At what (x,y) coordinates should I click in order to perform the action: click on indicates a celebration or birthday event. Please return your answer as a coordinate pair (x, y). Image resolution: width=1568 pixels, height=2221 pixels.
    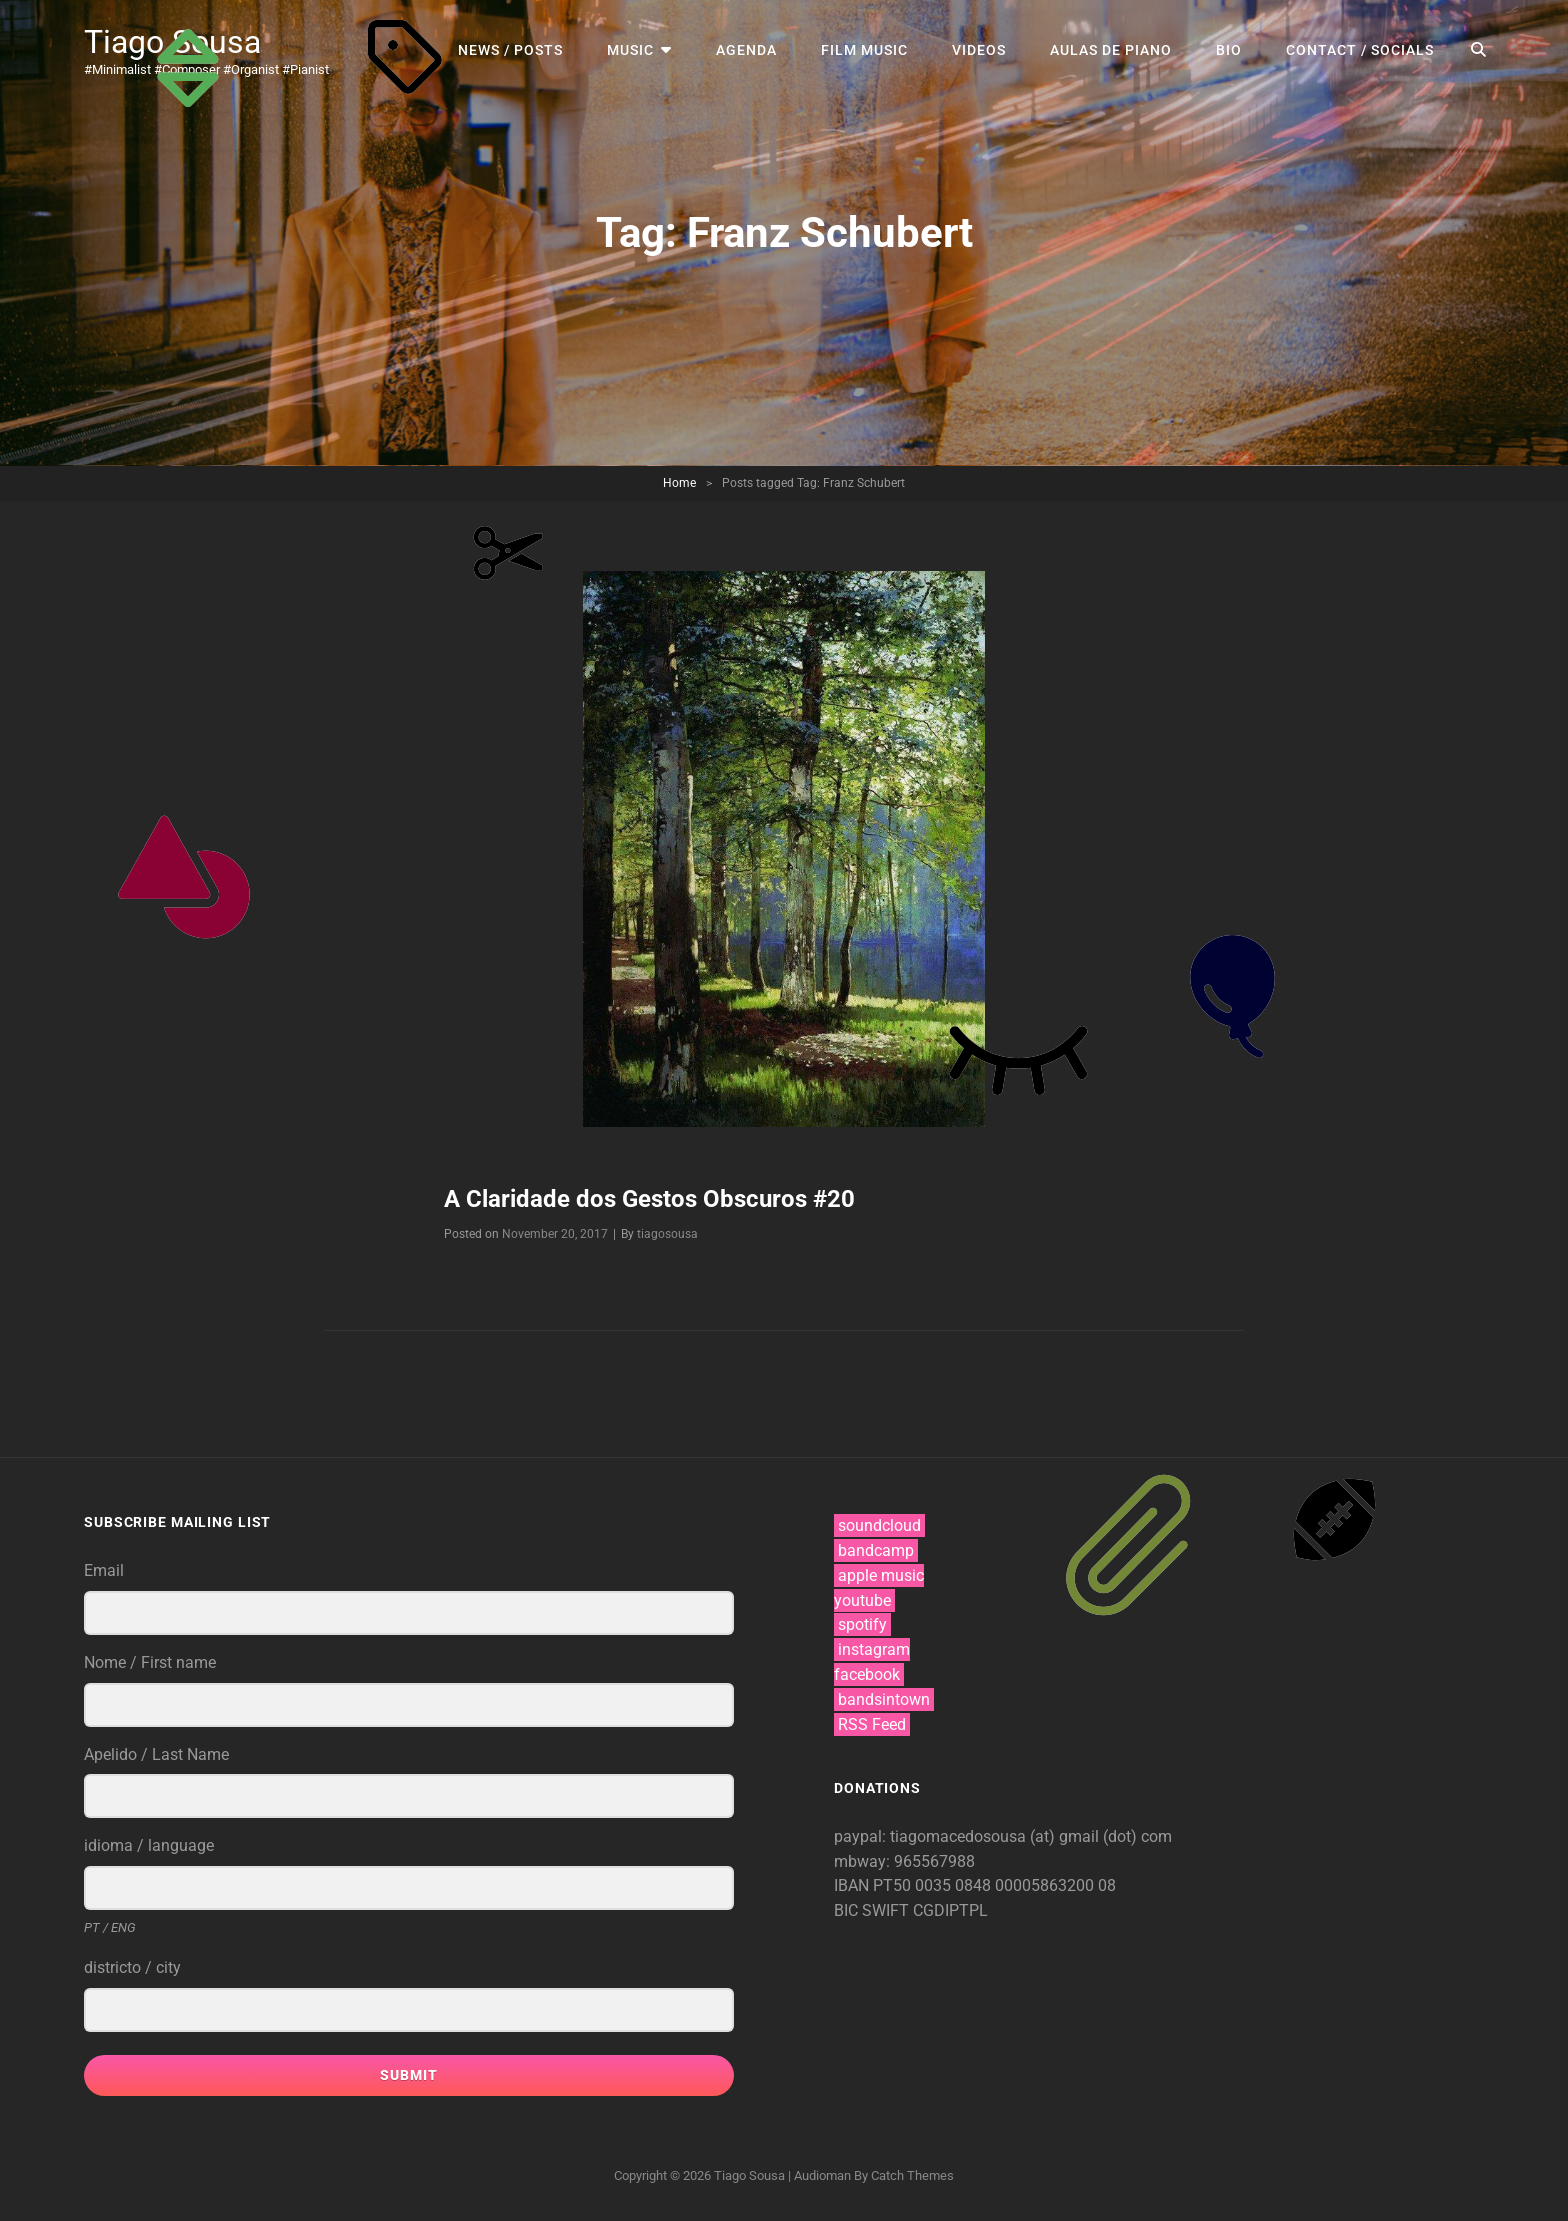
    Looking at the image, I should click on (1232, 996).